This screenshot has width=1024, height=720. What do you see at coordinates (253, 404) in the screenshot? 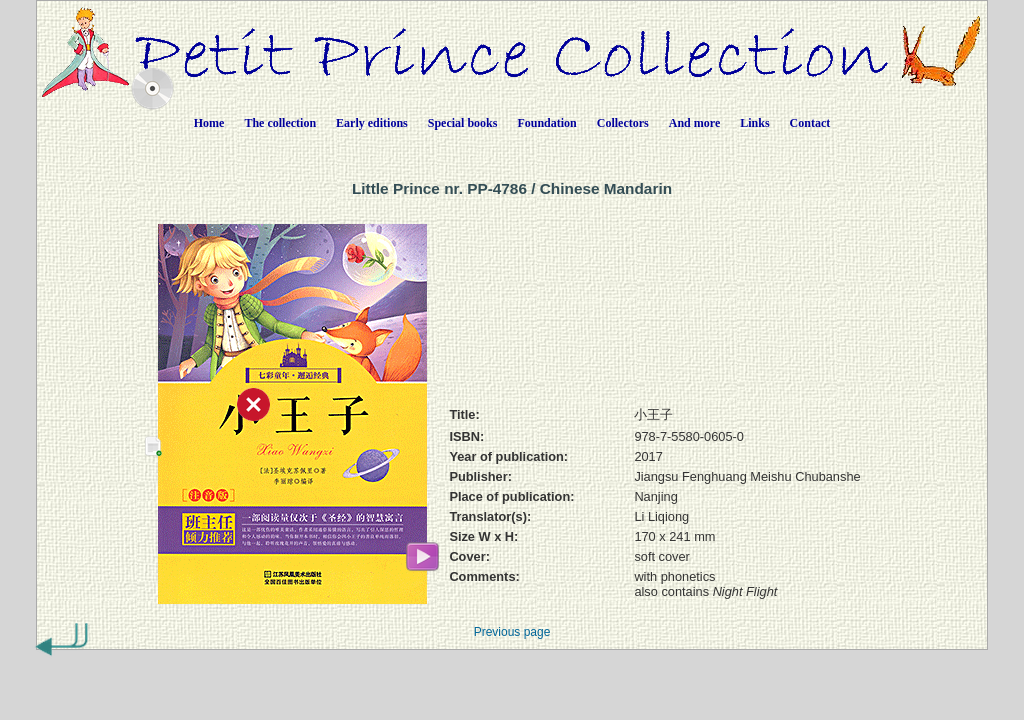
I see `close the current window or dialog` at bounding box center [253, 404].